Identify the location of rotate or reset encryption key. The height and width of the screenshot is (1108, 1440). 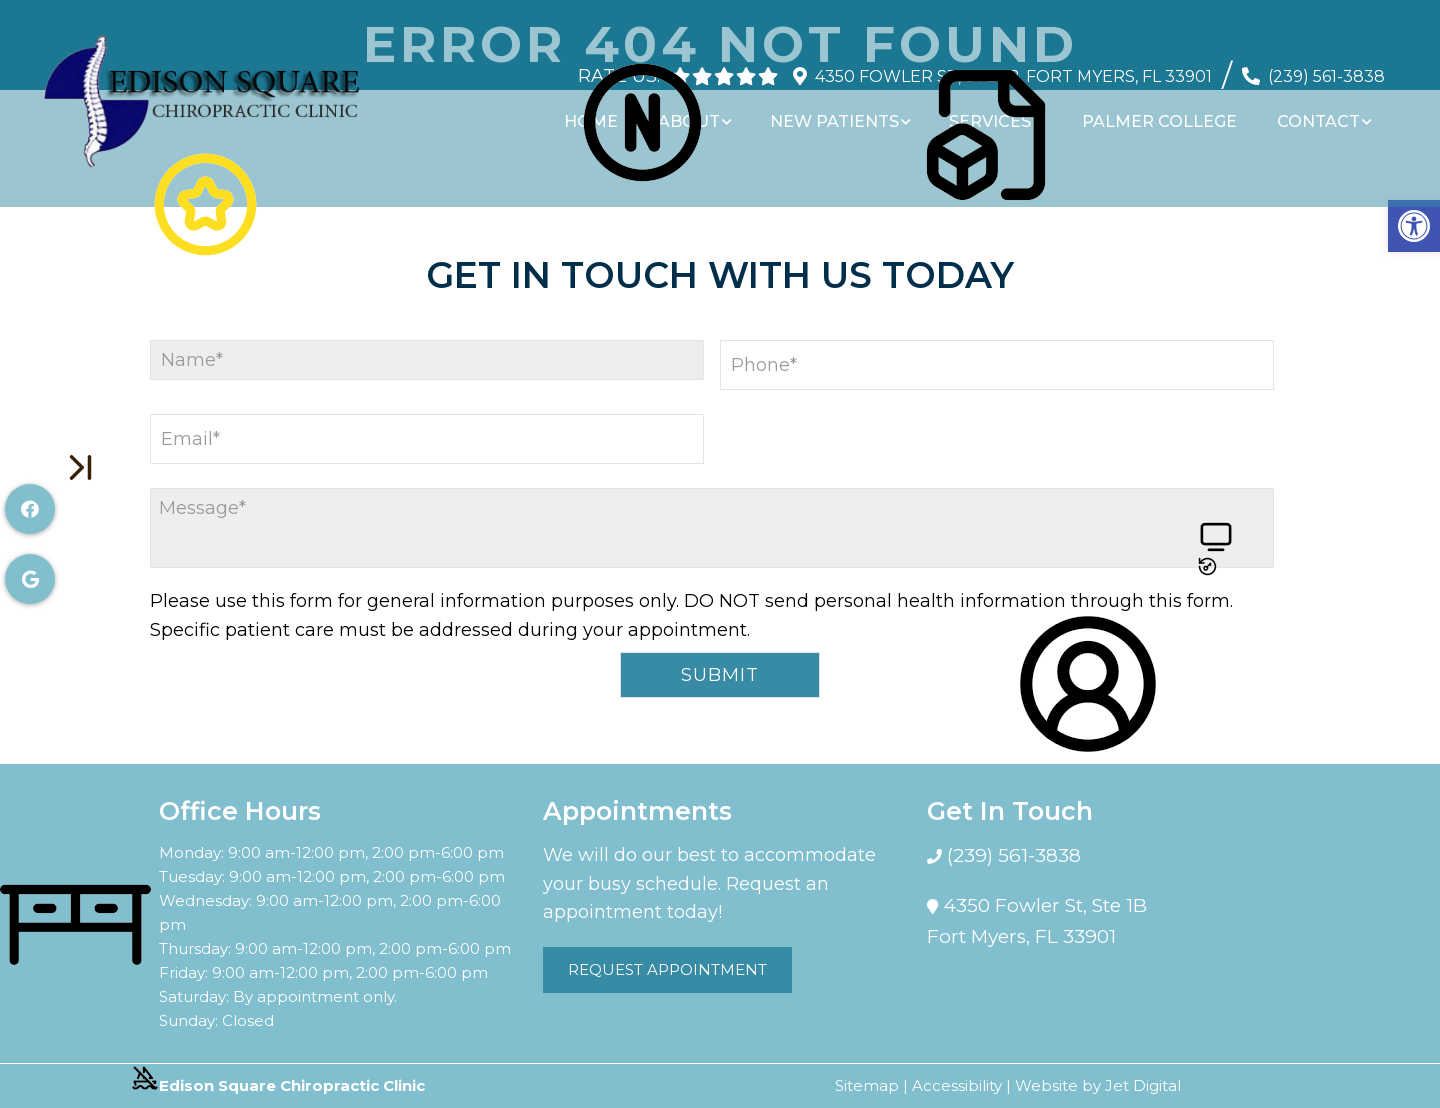
(1207, 566).